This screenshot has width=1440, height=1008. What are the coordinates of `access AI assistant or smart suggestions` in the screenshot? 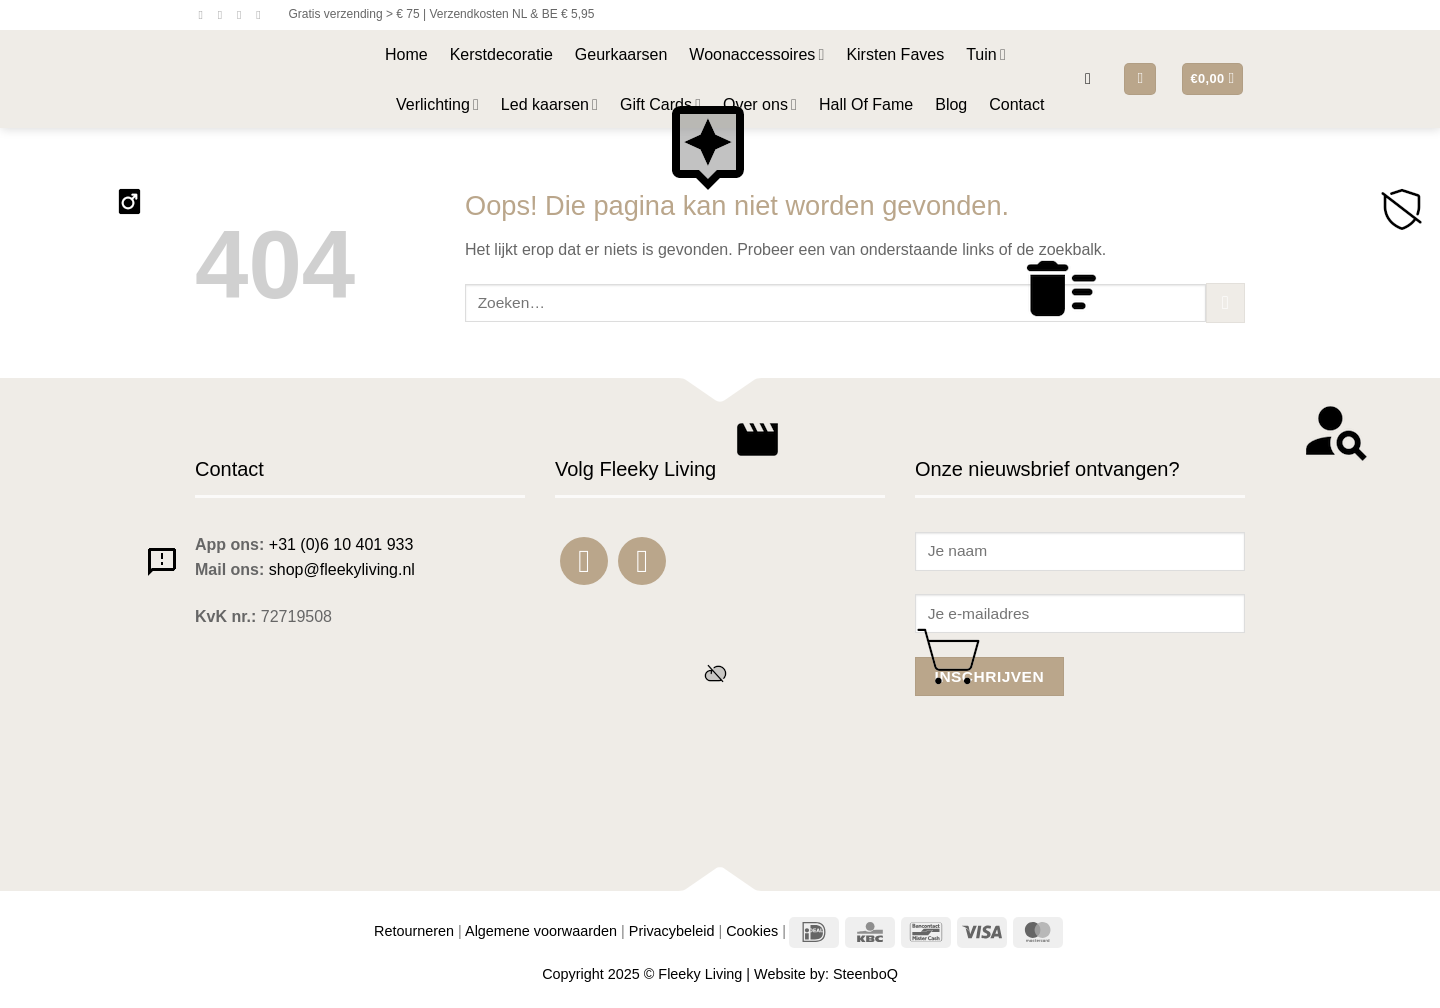 It's located at (708, 146).